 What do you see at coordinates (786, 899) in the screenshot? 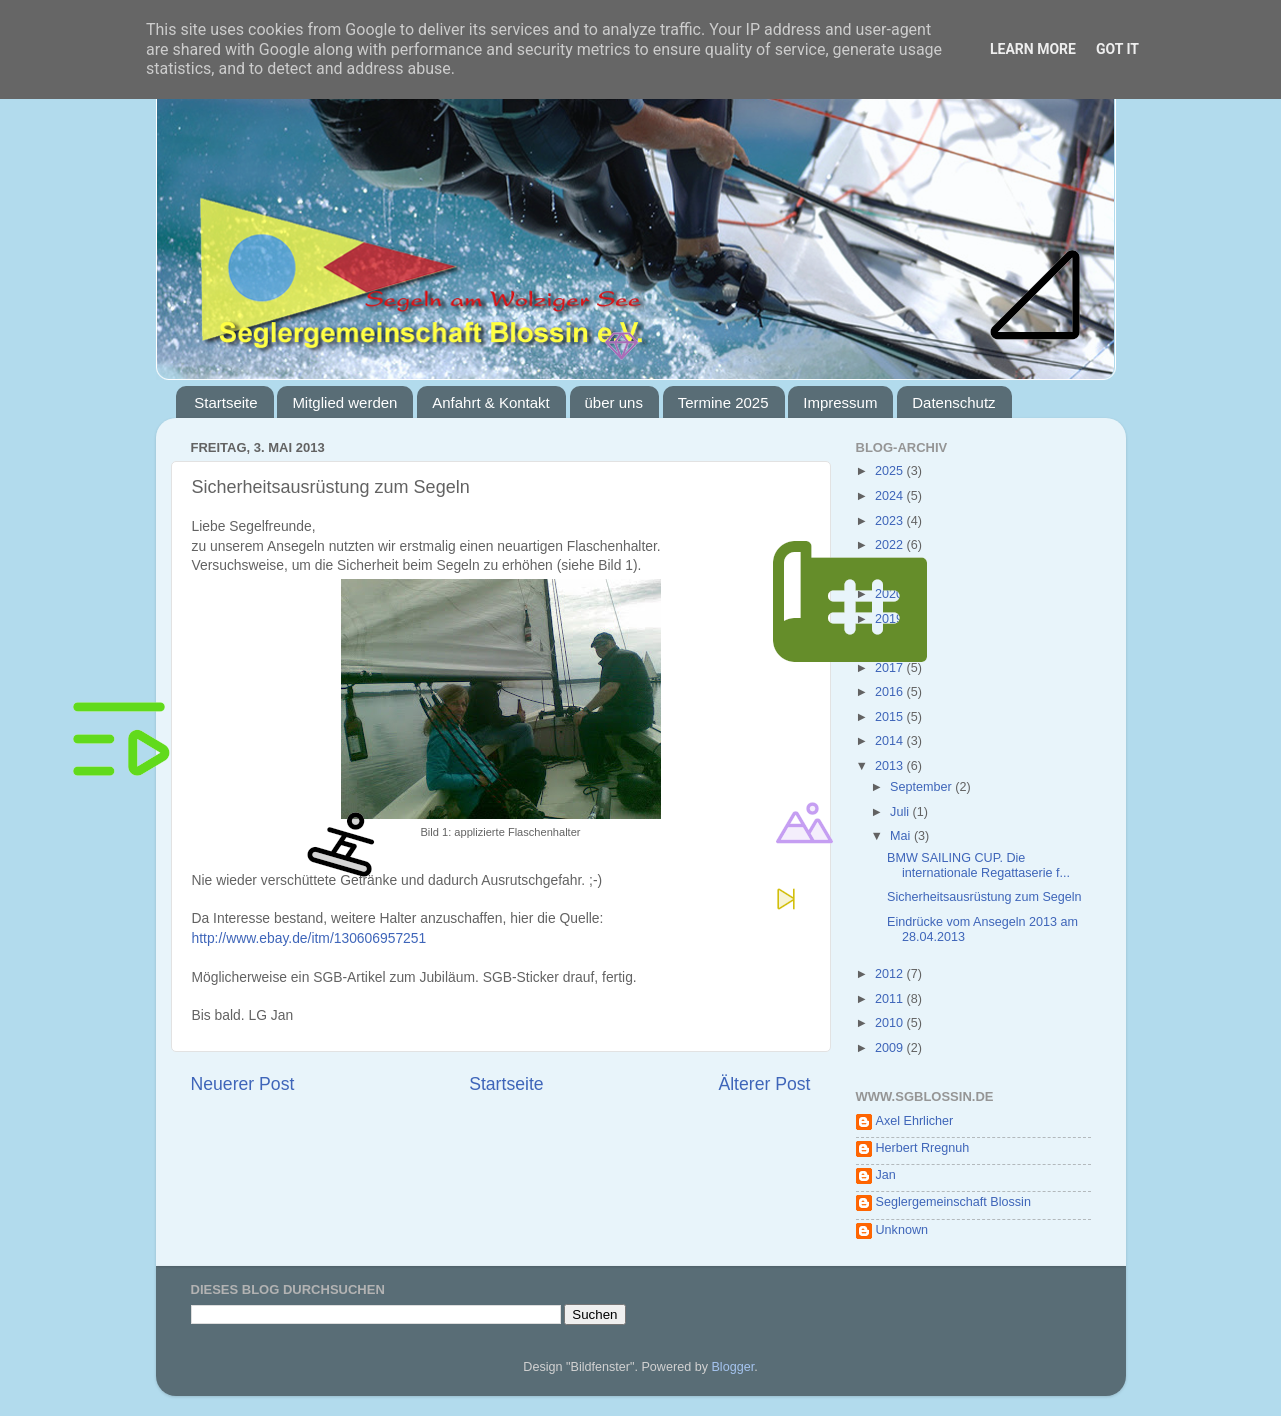
I see `skip to the next track` at bounding box center [786, 899].